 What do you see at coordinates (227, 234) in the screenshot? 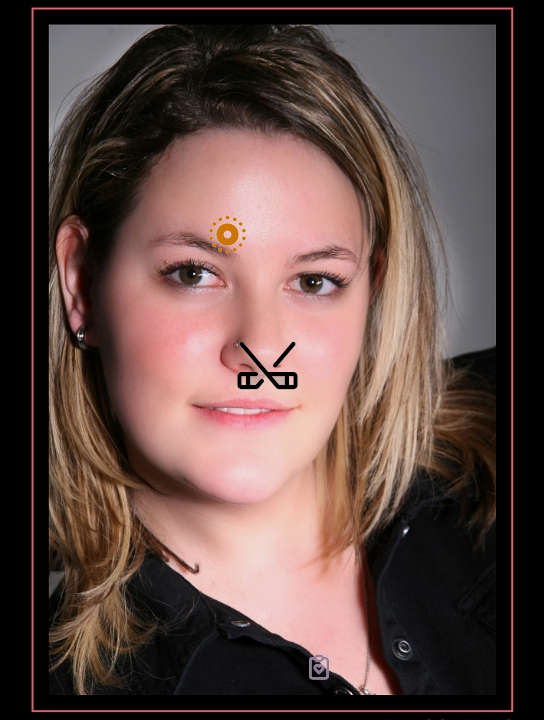
I see `indicates live photo mode is active` at bounding box center [227, 234].